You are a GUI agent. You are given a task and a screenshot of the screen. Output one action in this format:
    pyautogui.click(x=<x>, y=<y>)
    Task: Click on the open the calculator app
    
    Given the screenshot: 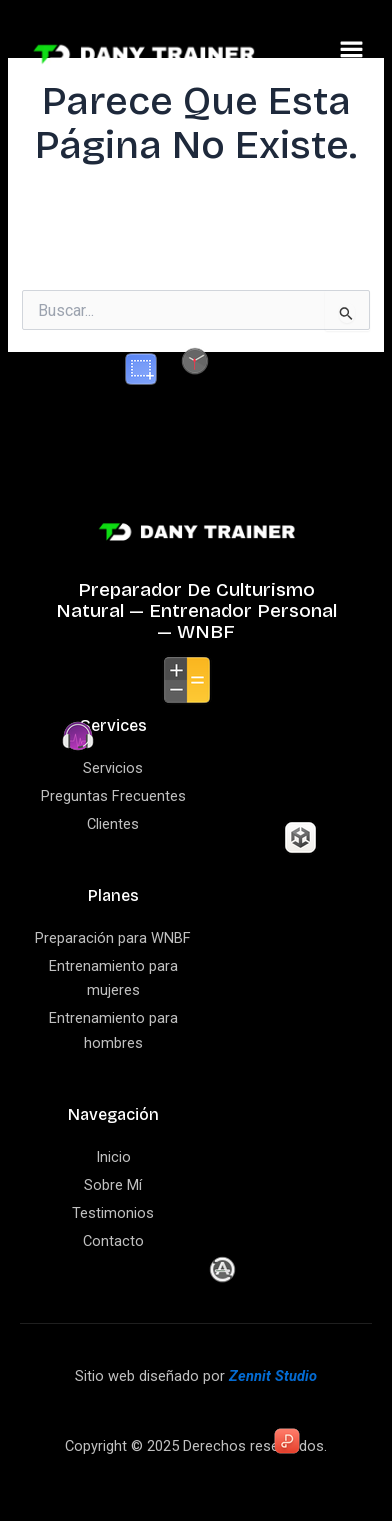 What is the action you would take?
    pyautogui.click(x=187, y=680)
    